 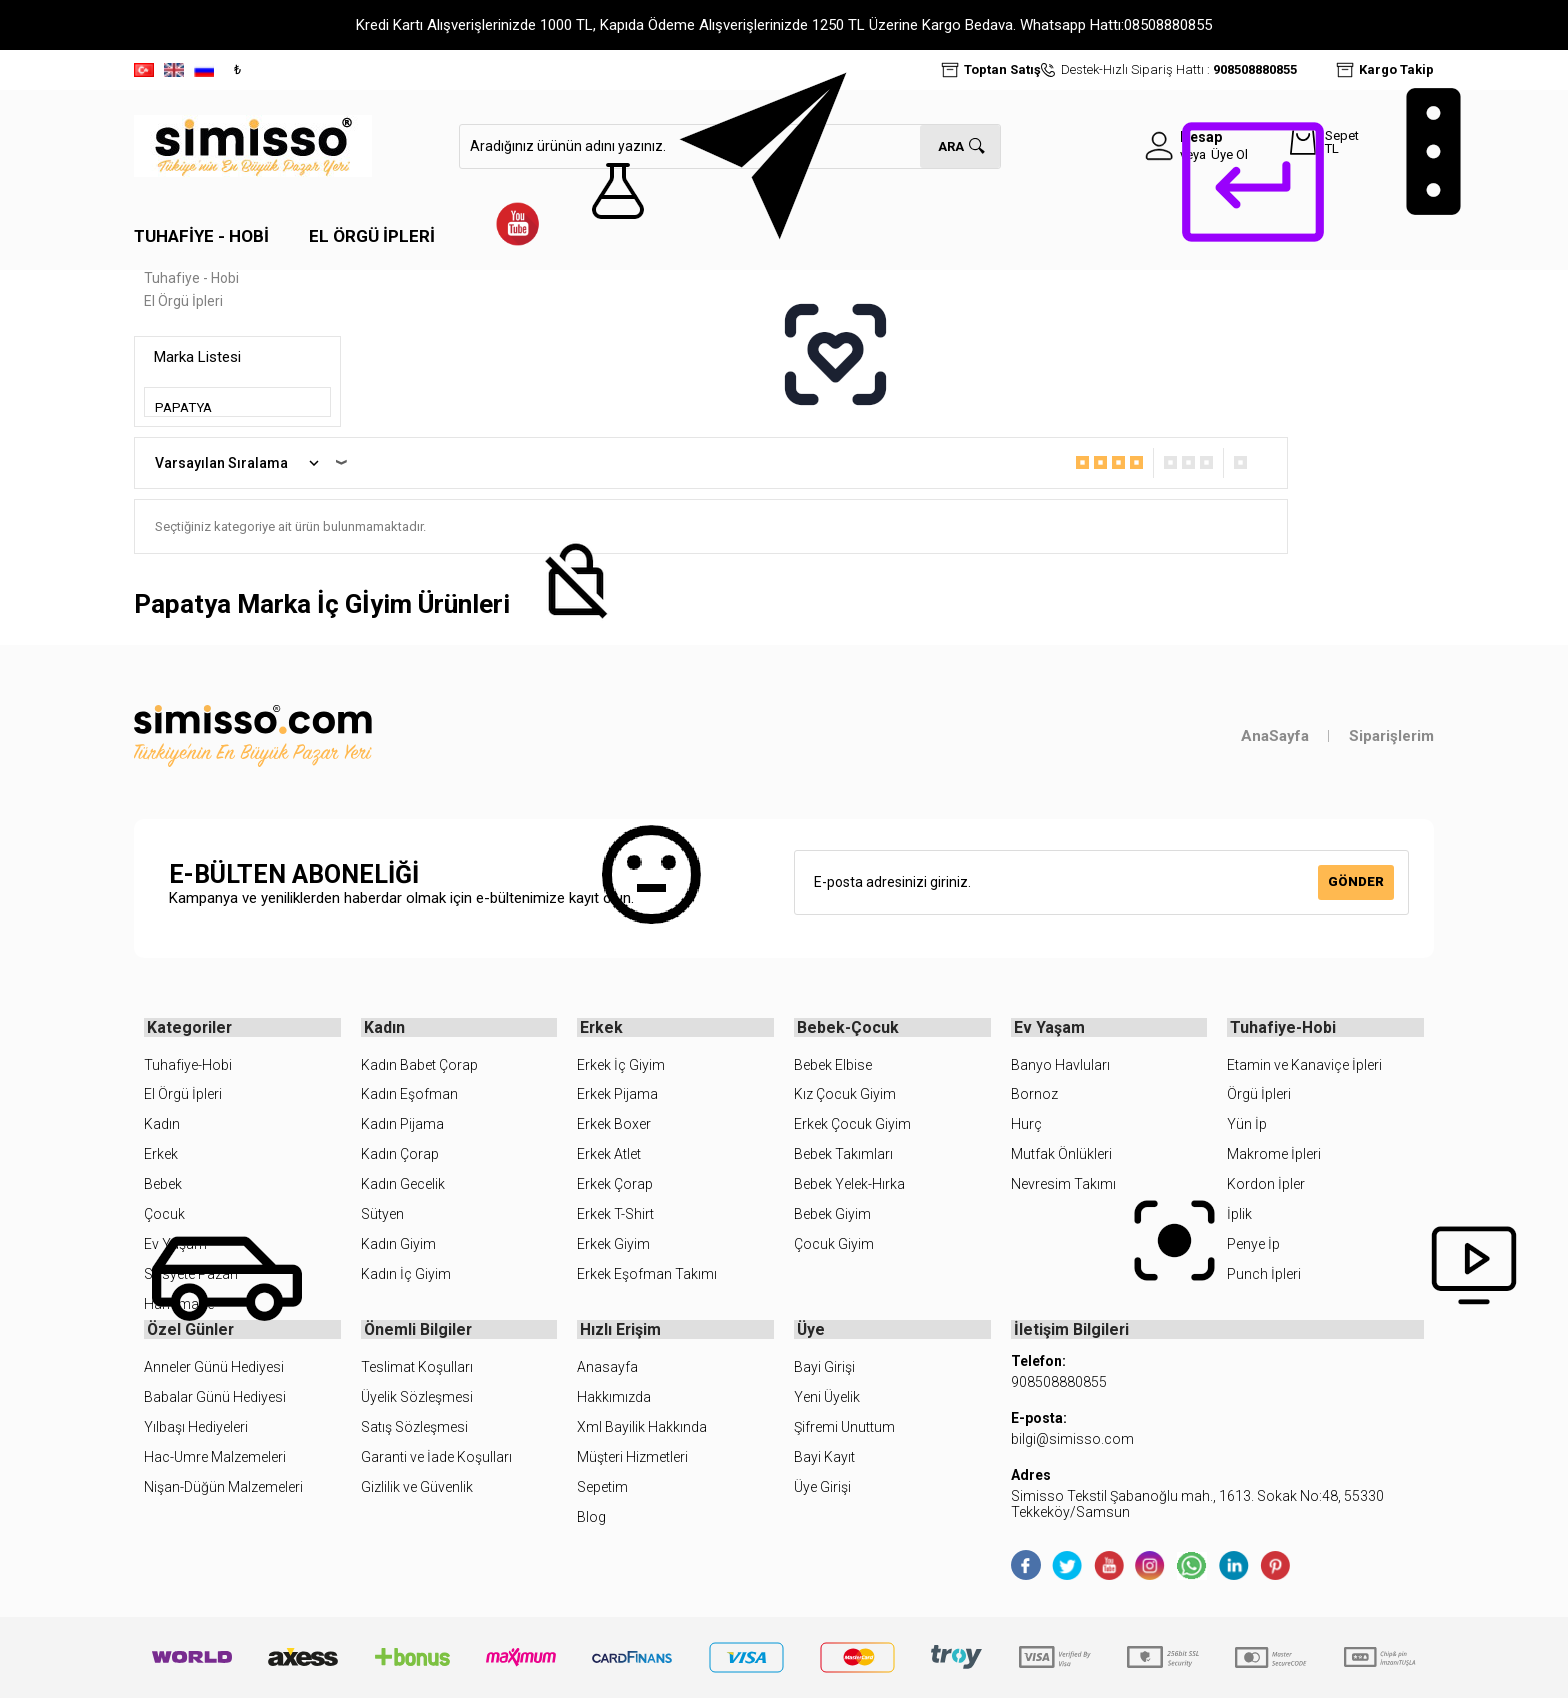 I want to click on press enter or return key, so click(x=1253, y=182).